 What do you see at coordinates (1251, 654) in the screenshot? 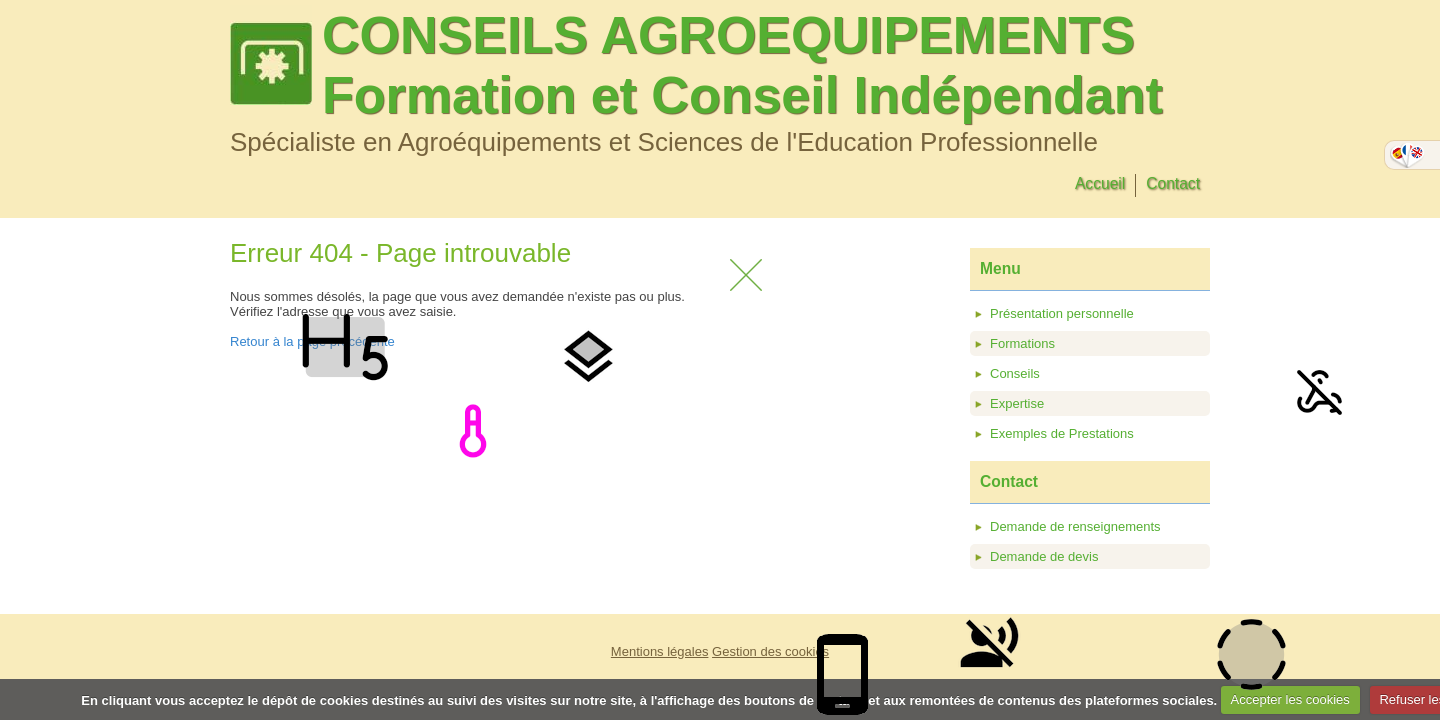
I see `indicates loading or processing in progress` at bounding box center [1251, 654].